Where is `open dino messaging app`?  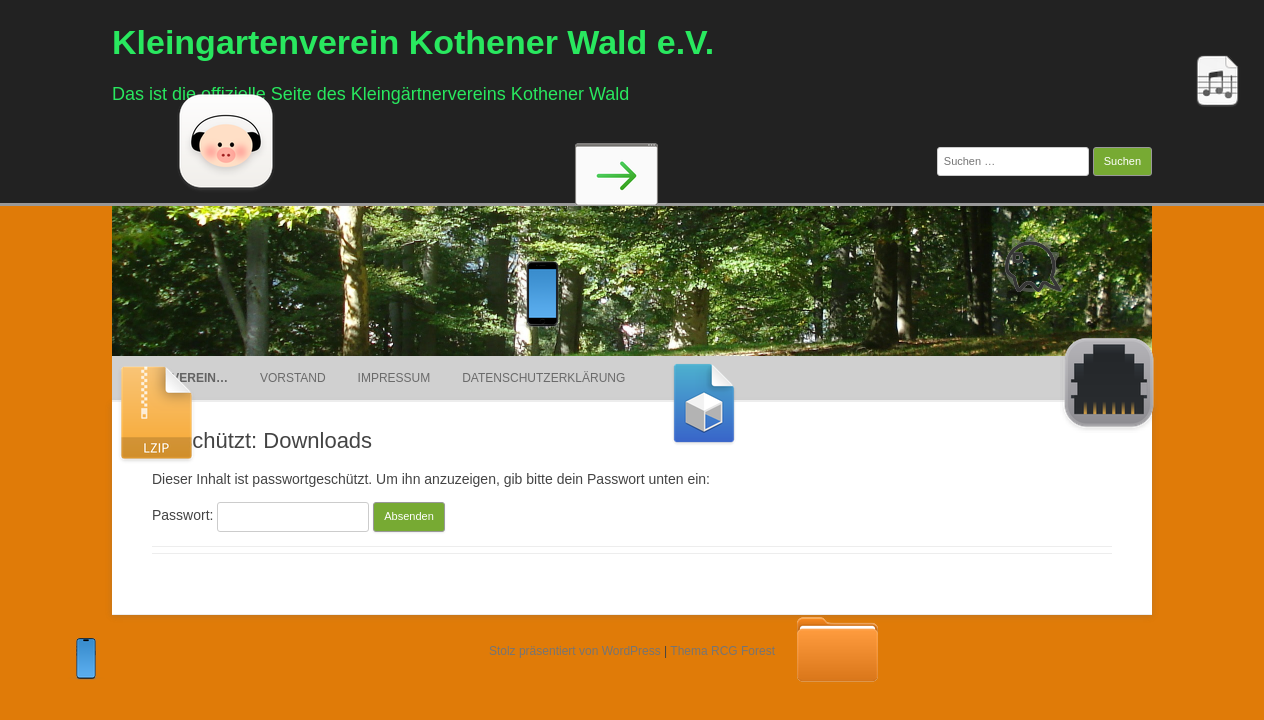
open dino messaging app is located at coordinates (1034, 263).